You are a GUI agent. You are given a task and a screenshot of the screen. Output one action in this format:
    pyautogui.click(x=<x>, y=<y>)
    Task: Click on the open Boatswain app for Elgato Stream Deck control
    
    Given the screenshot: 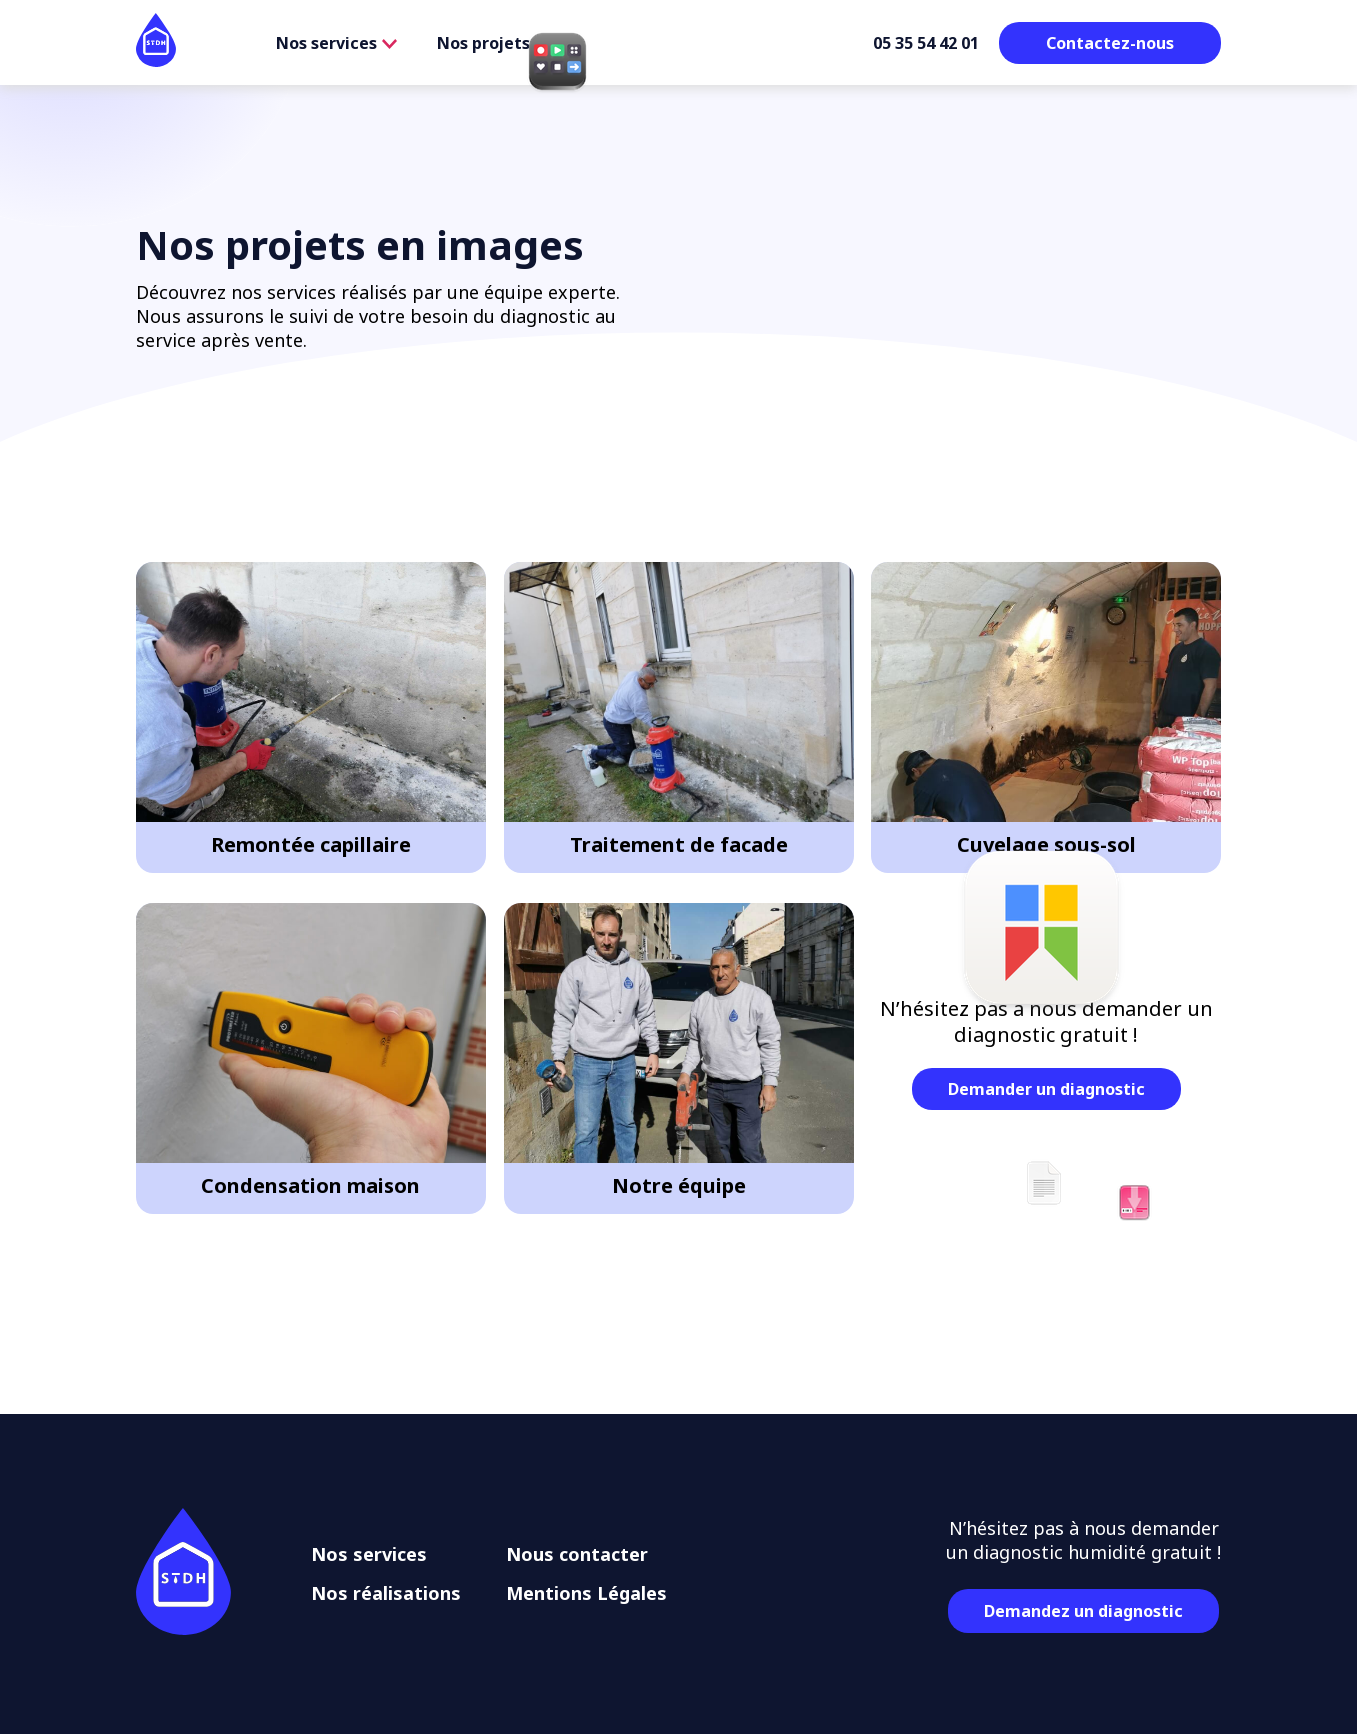 What is the action you would take?
    pyautogui.click(x=557, y=61)
    